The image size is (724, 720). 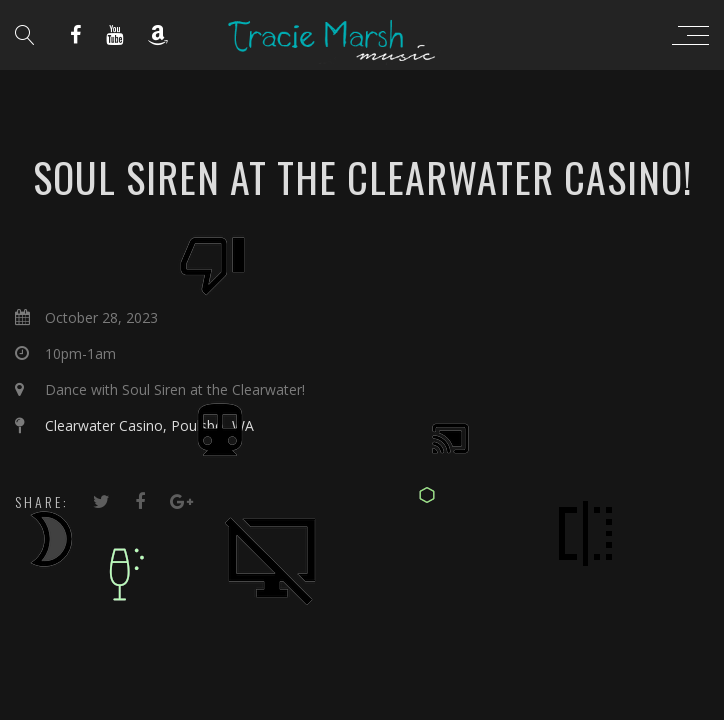 What do you see at coordinates (220, 431) in the screenshot?
I see `get public transit directions` at bounding box center [220, 431].